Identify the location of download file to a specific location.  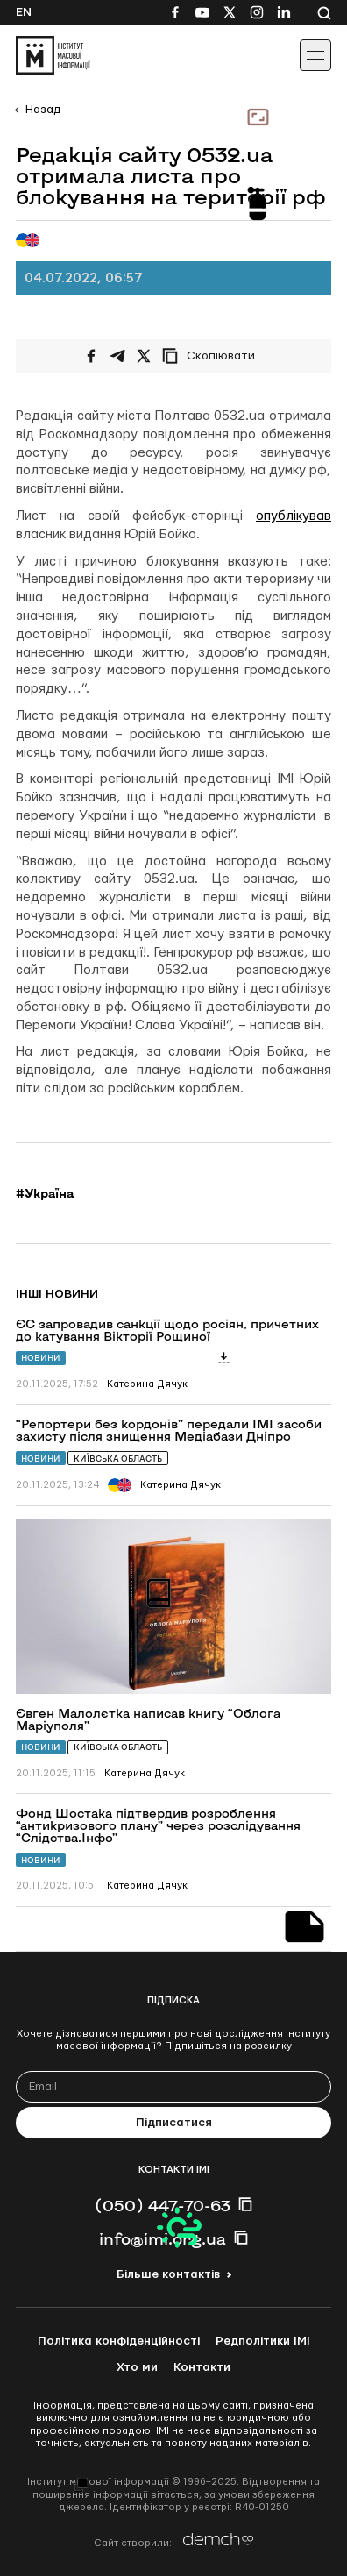
(223, 1357).